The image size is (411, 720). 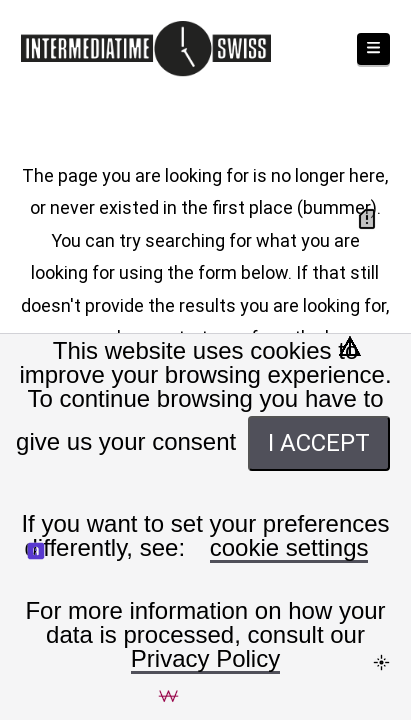 I want to click on view item details, so click(x=350, y=346).